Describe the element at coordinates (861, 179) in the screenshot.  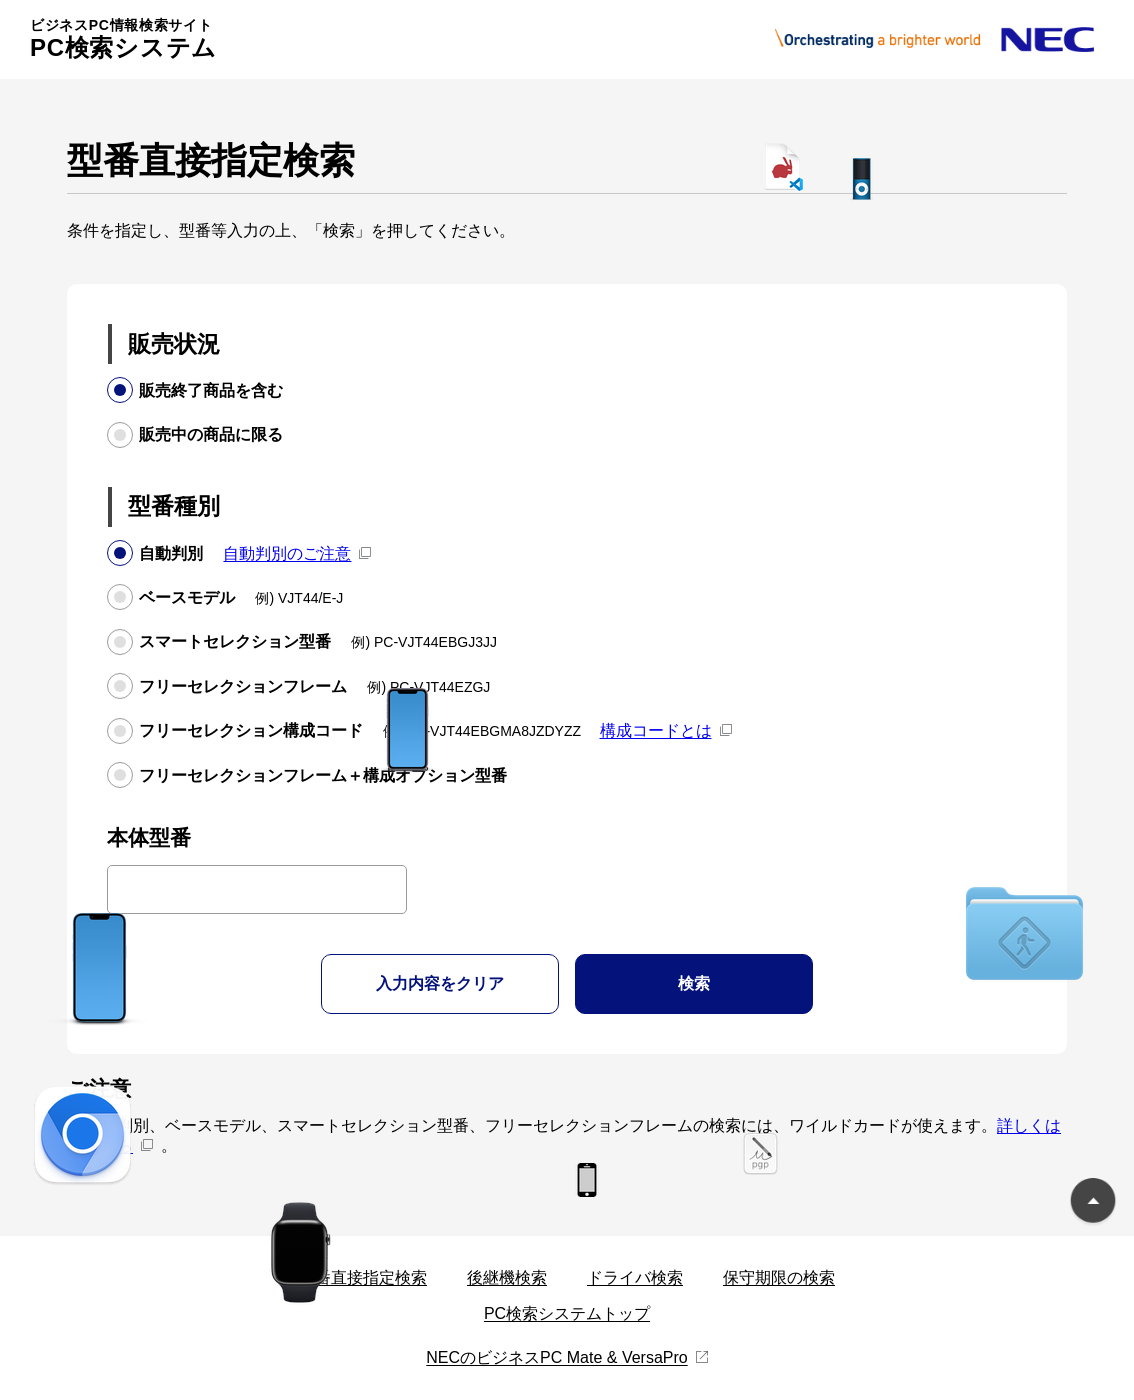
I see `iPod nano device connected` at that location.